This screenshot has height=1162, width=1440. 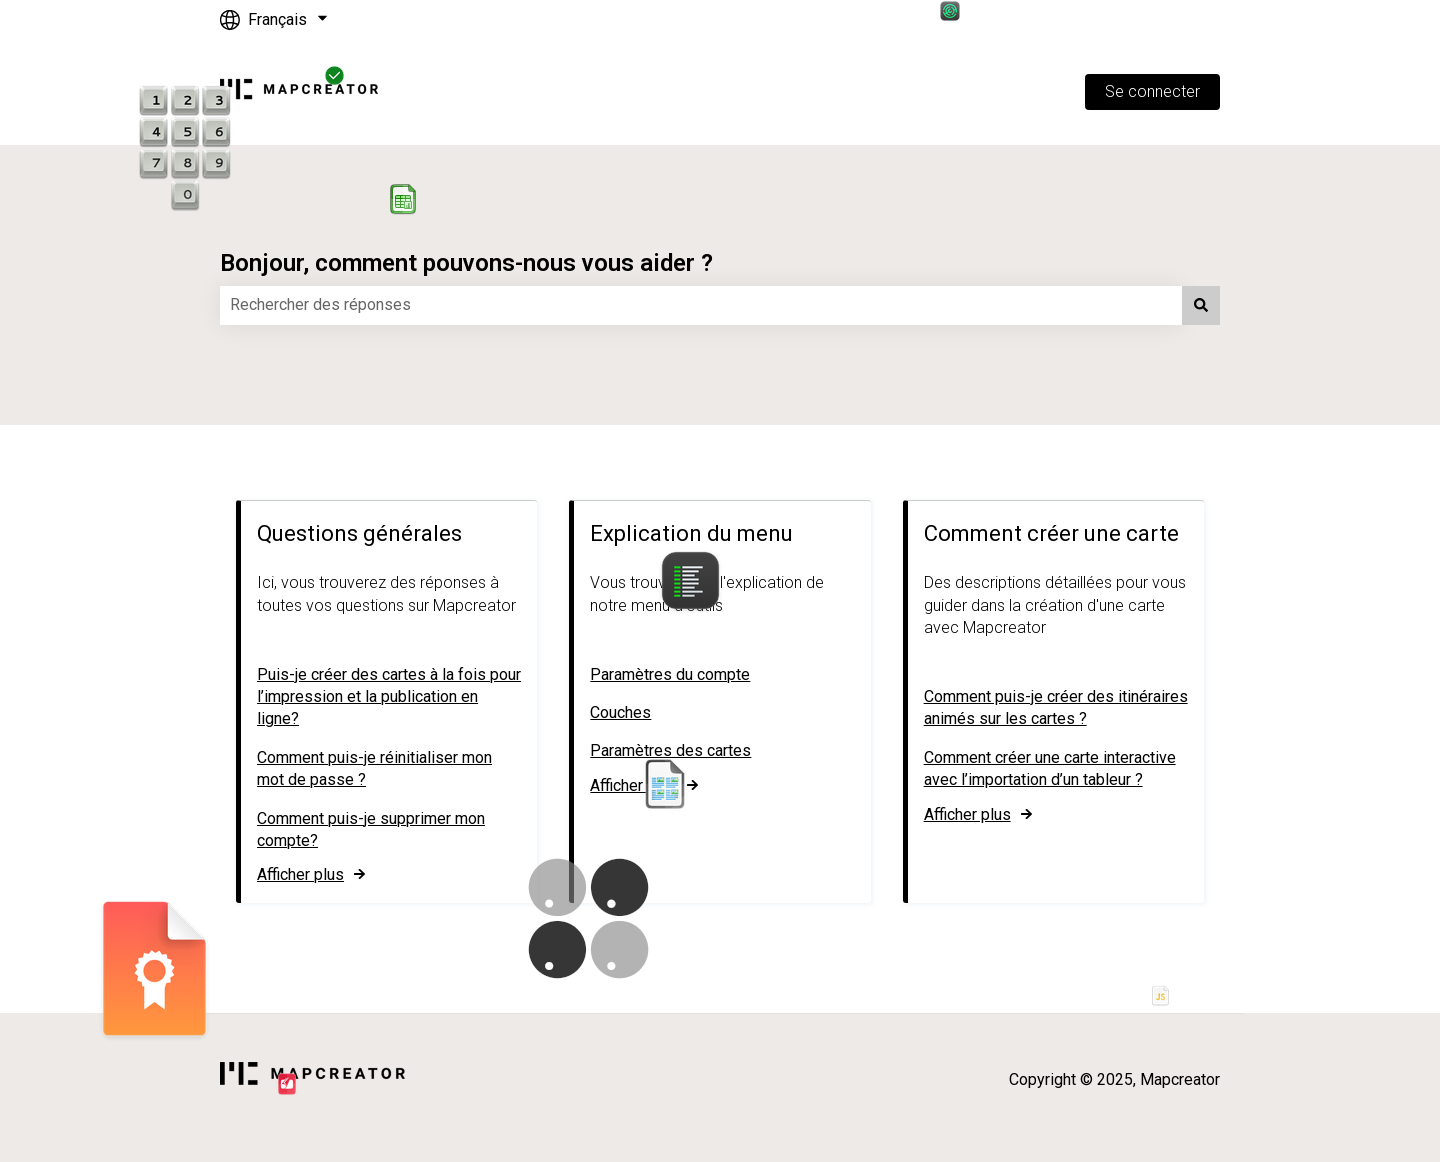 What do you see at coordinates (403, 199) in the screenshot?
I see `a libreoffice calc spreadsheet file` at bounding box center [403, 199].